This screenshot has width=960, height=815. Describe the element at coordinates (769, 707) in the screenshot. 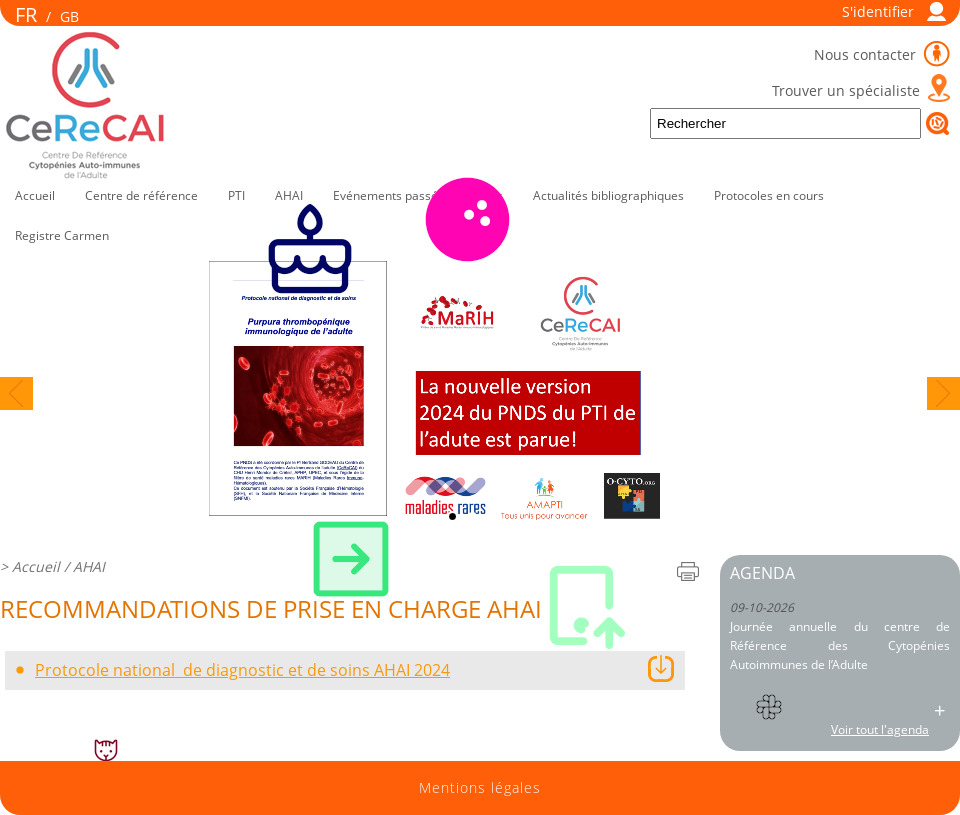

I see `open Slack messaging app` at that location.